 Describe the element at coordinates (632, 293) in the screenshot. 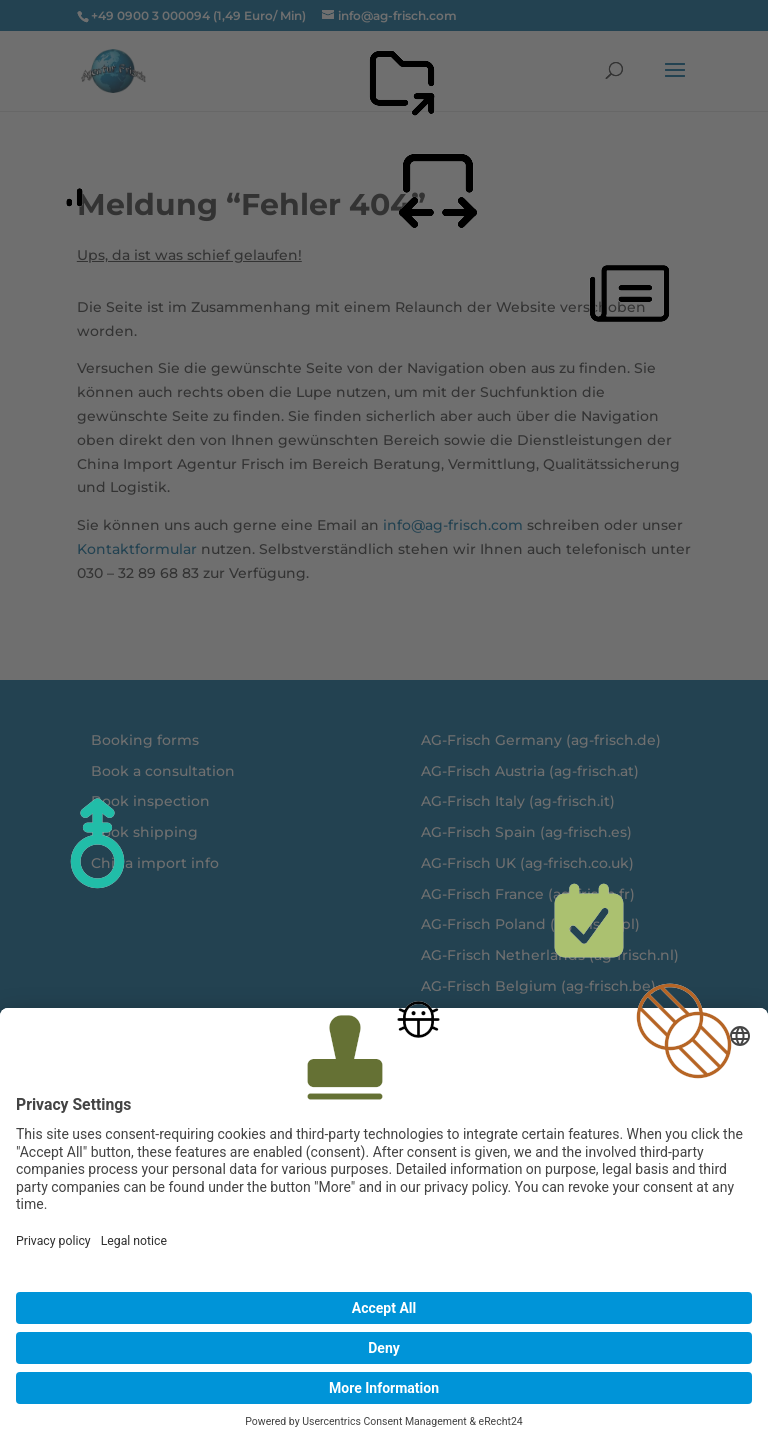

I see `view news articles or updates` at that location.